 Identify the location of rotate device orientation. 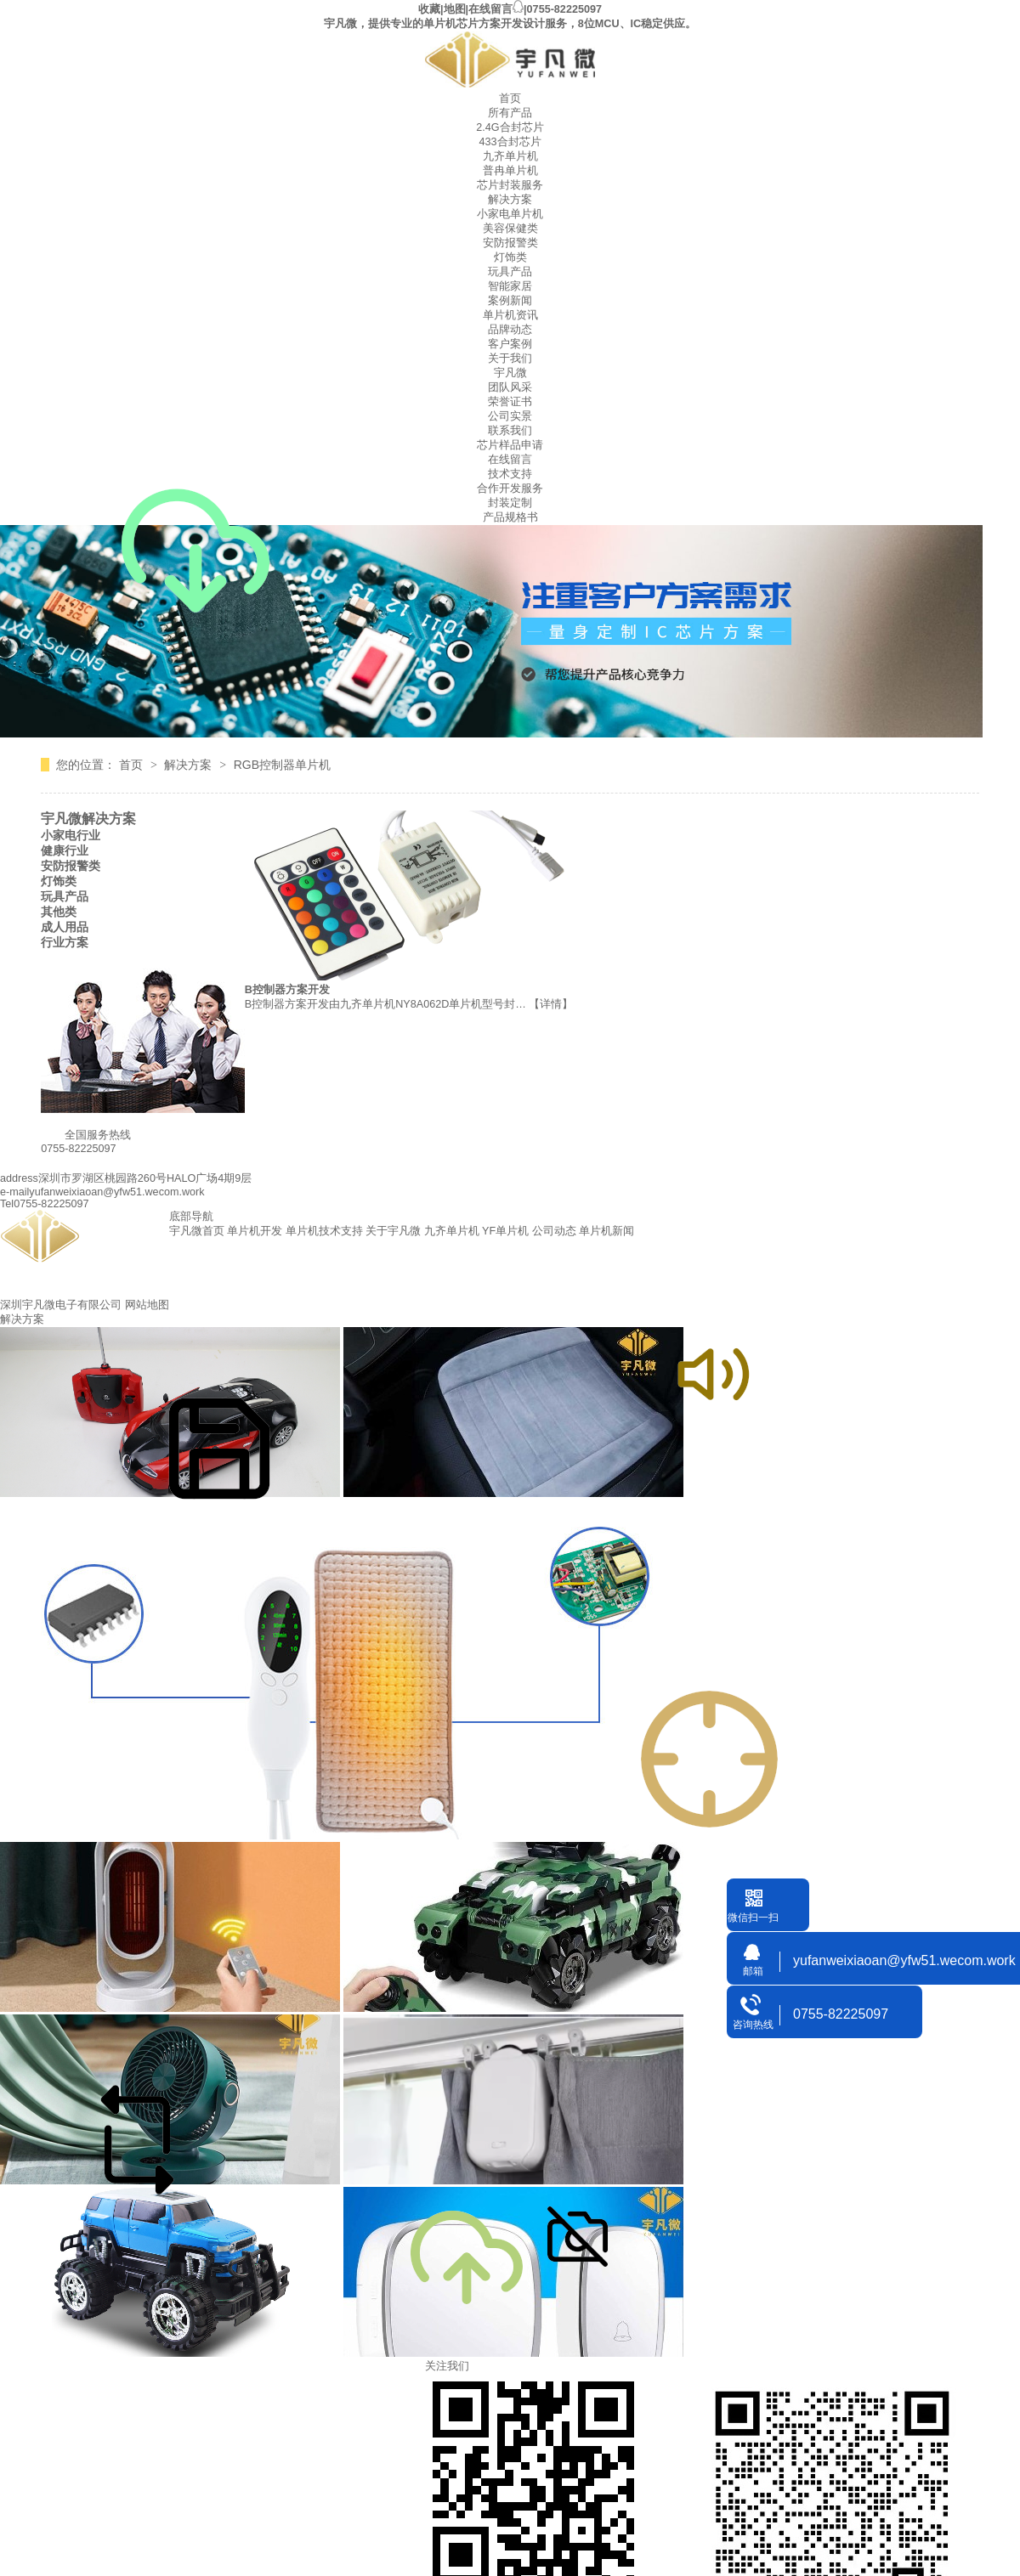
(137, 2139).